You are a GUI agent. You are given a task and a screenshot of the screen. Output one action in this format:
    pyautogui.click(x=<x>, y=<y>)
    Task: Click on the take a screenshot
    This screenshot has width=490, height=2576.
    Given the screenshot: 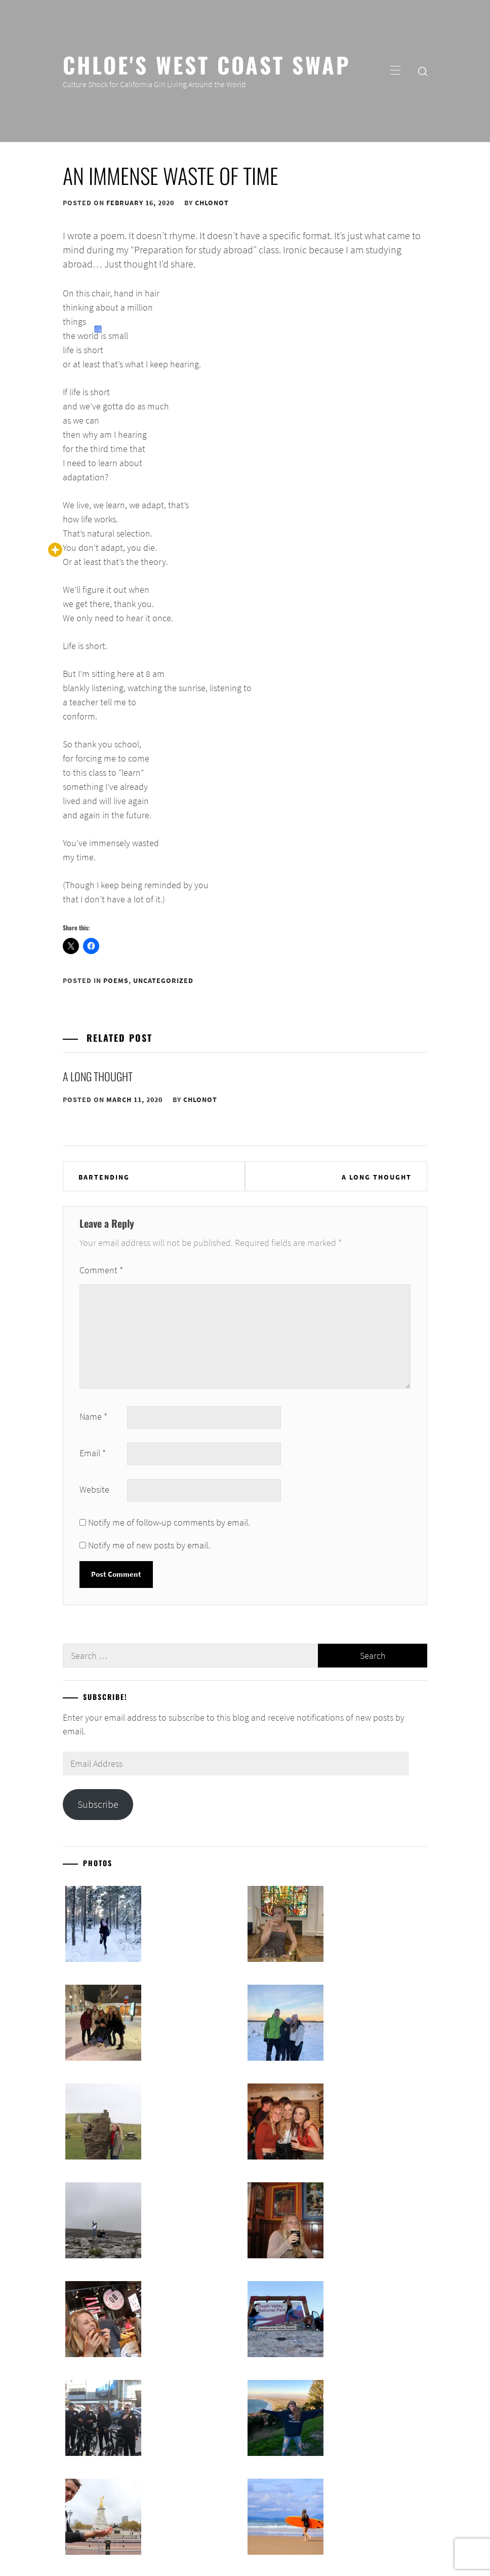 What is the action you would take?
    pyautogui.click(x=98, y=329)
    